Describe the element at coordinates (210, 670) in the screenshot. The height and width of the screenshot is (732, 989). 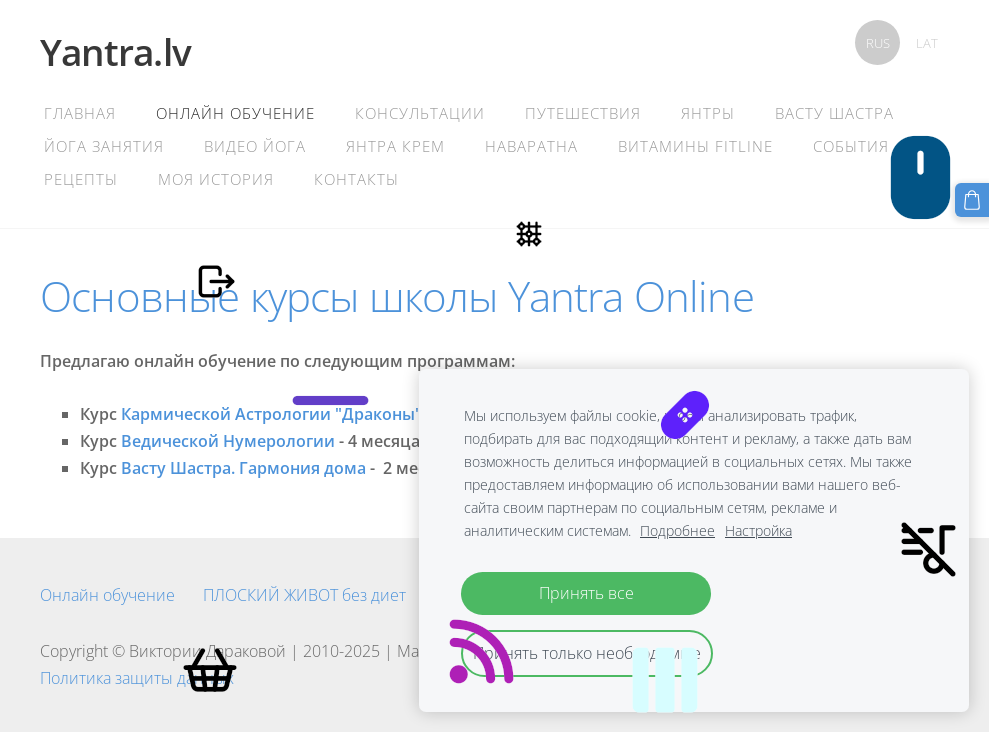
I see `view your shopping basket` at that location.